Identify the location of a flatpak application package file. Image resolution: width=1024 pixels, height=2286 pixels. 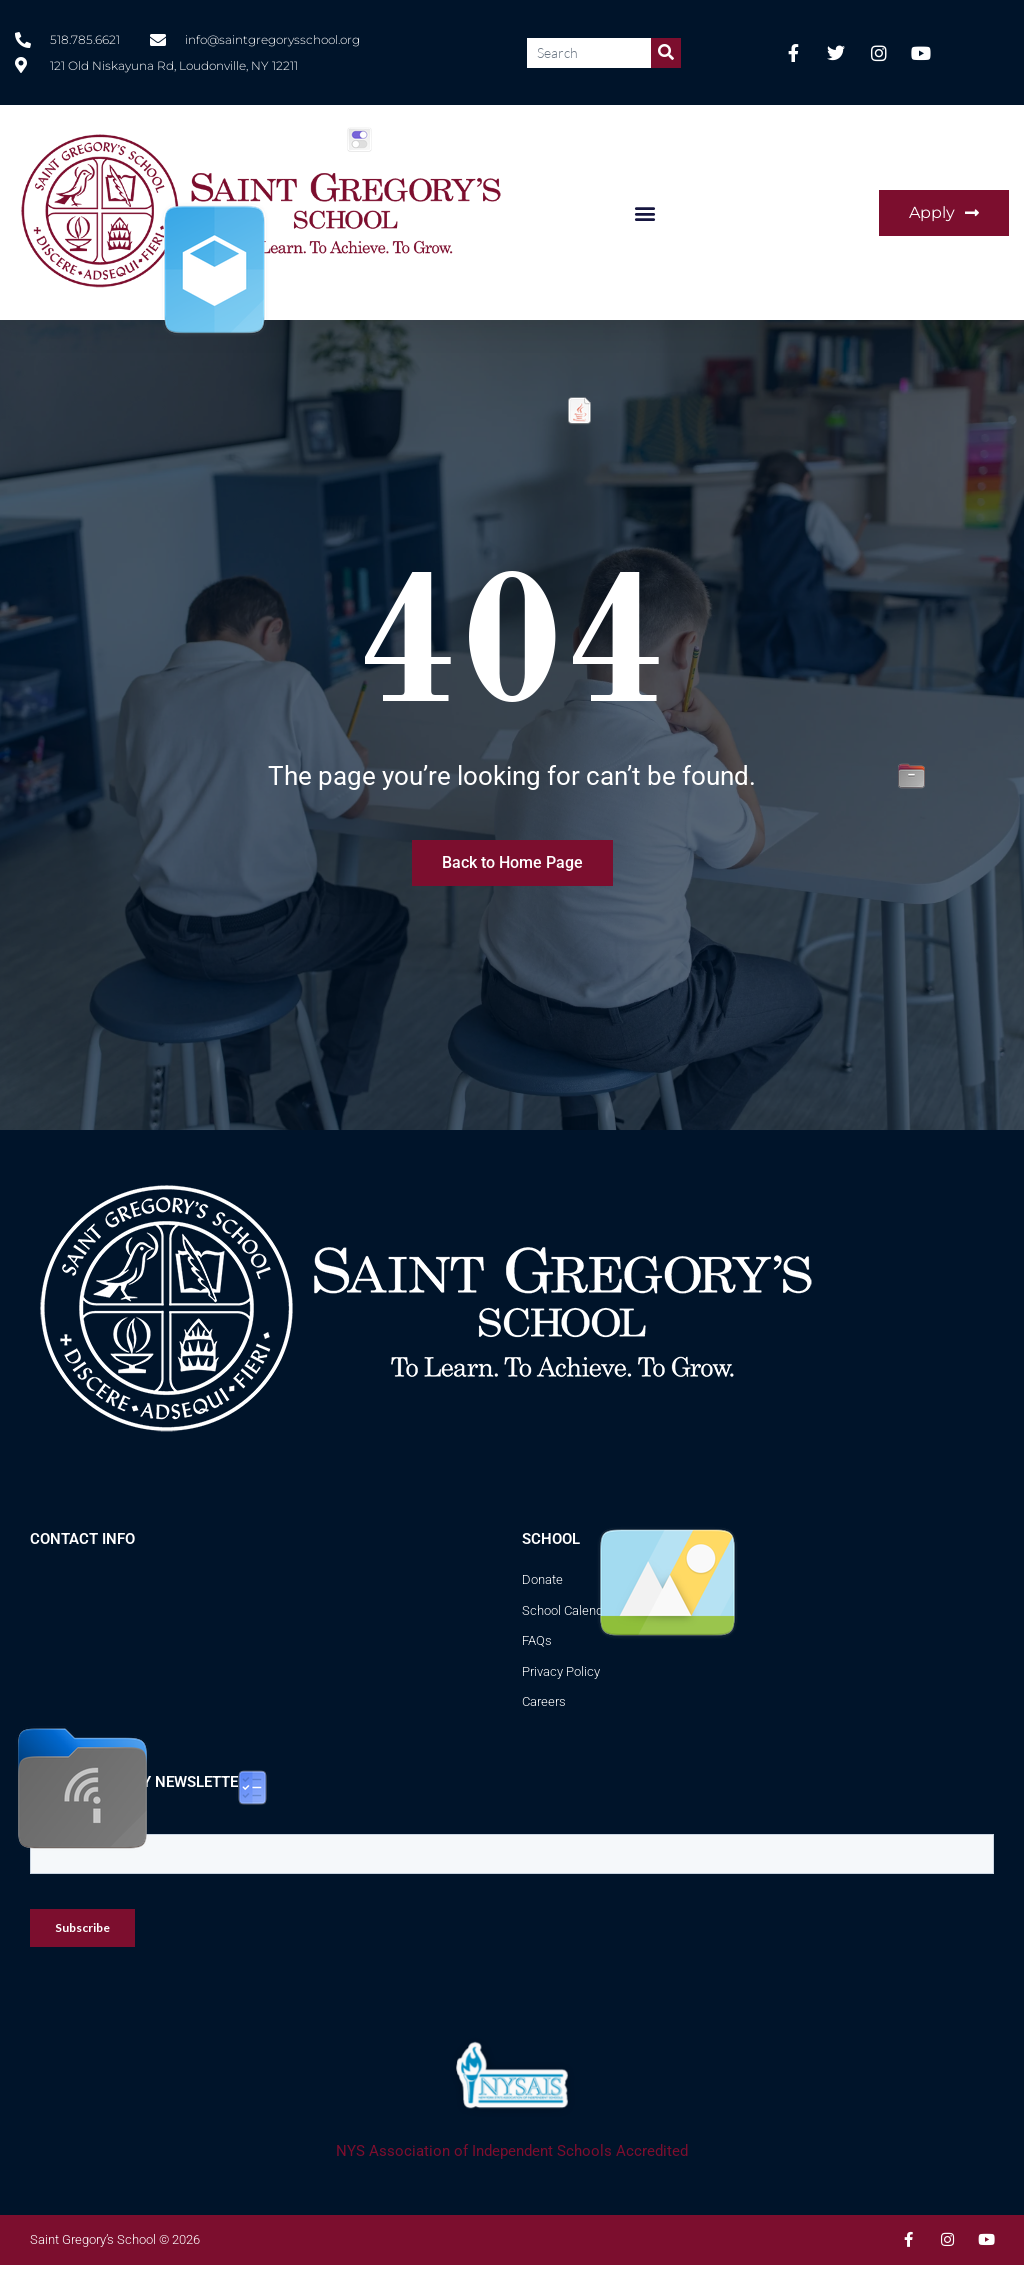
(214, 269).